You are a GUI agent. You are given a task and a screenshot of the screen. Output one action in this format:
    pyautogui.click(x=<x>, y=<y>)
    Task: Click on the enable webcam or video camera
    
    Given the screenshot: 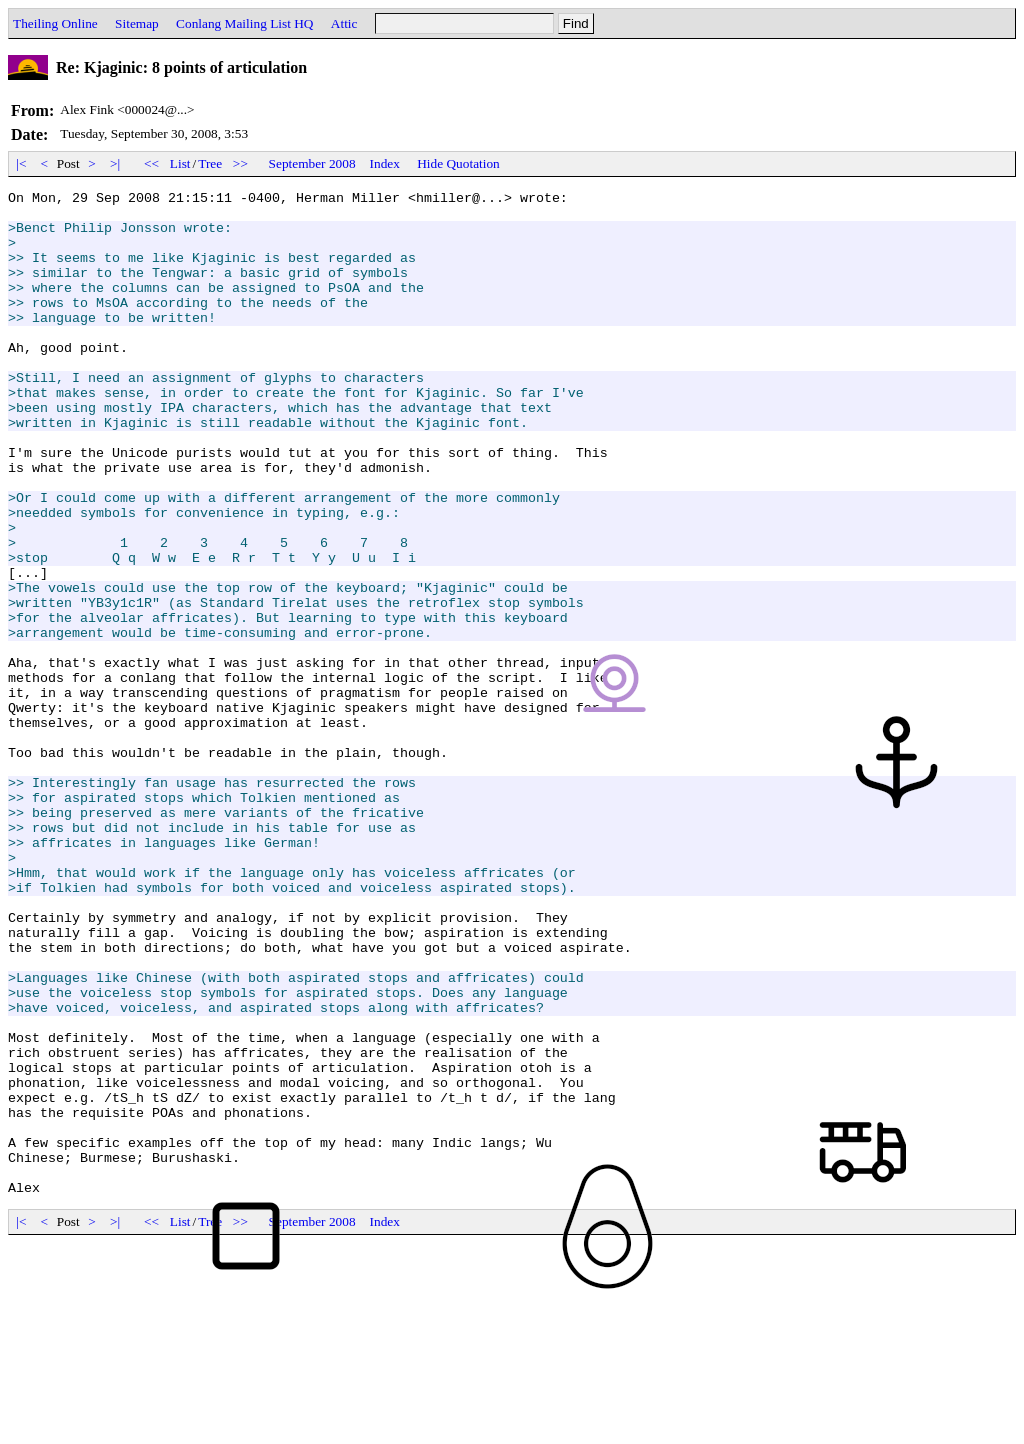 What is the action you would take?
    pyautogui.click(x=614, y=685)
    